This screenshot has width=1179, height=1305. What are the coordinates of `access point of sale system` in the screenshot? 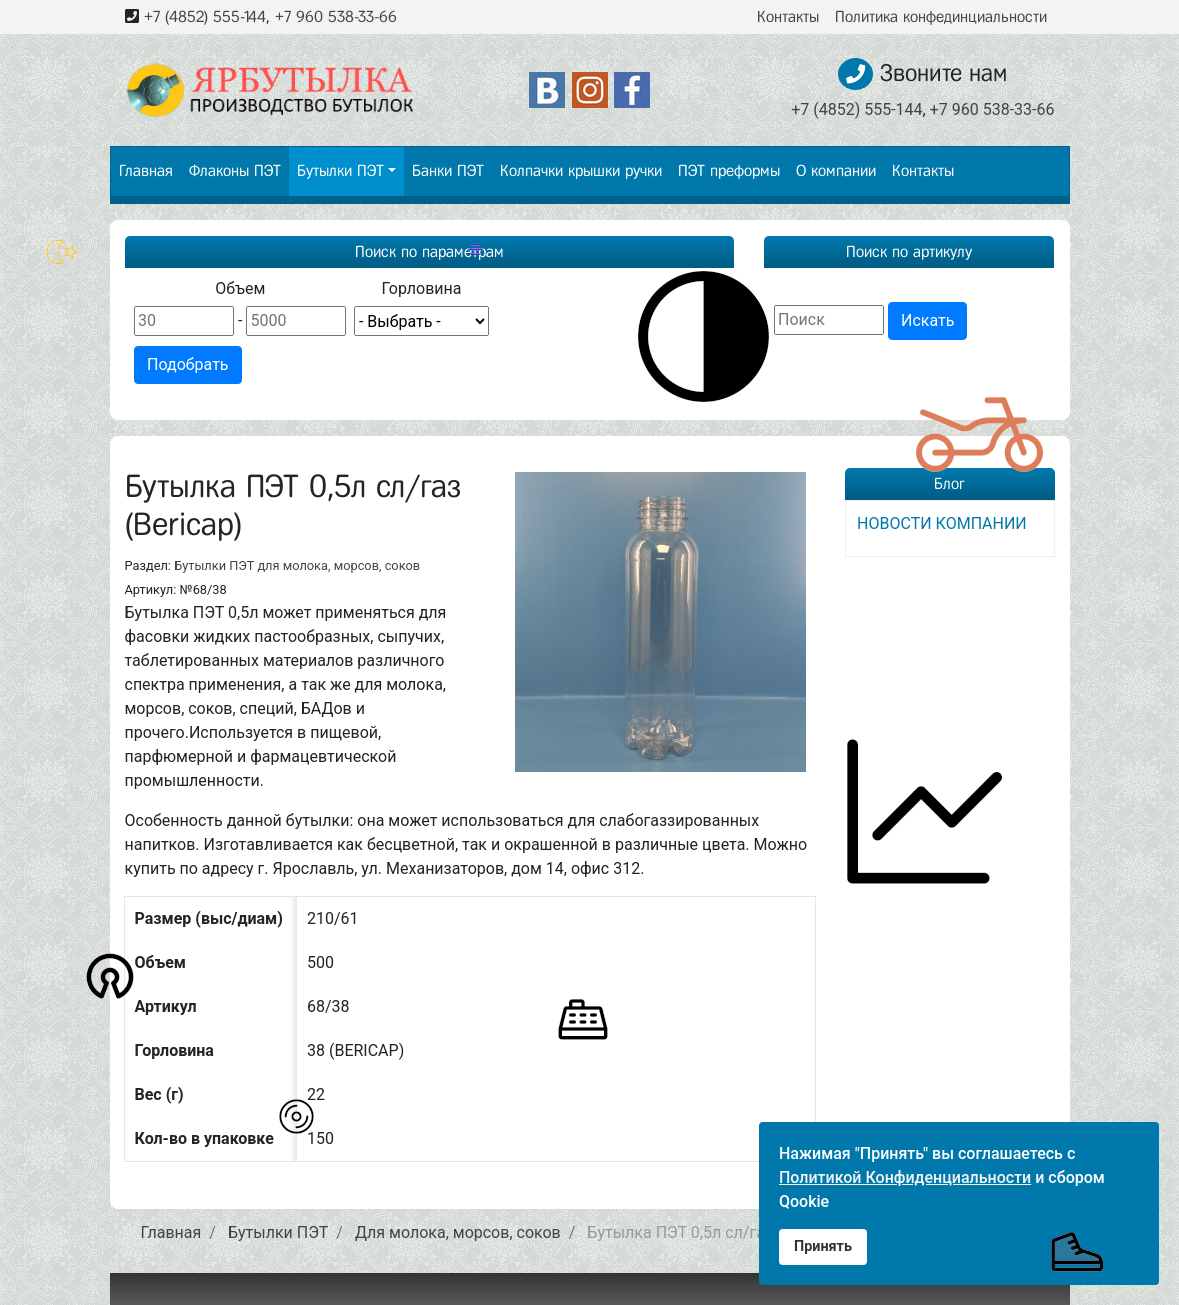 It's located at (583, 1022).